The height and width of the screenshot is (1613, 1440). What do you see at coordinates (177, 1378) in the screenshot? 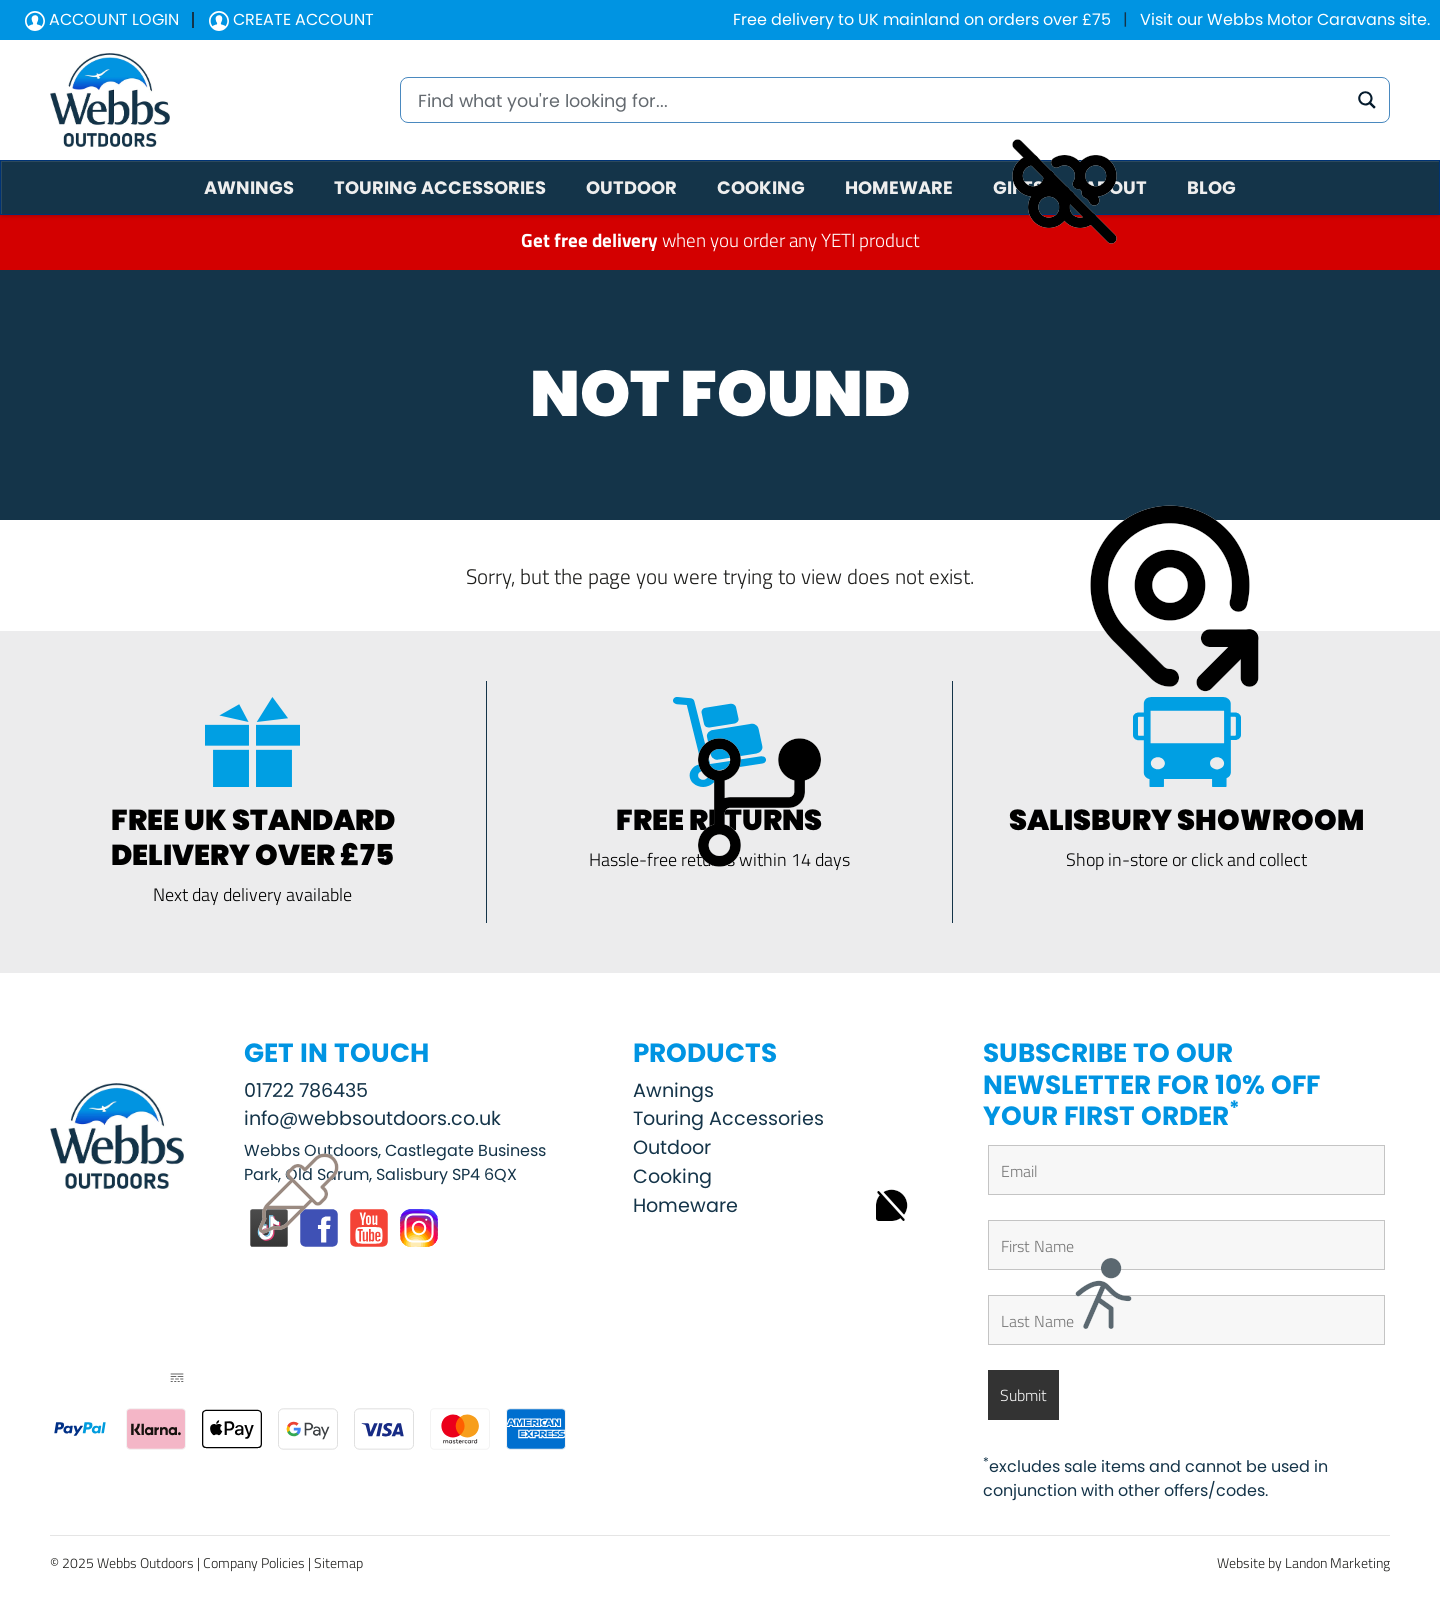
I see `apply a gradient effect to an element` at bounding box center [177, 1378].